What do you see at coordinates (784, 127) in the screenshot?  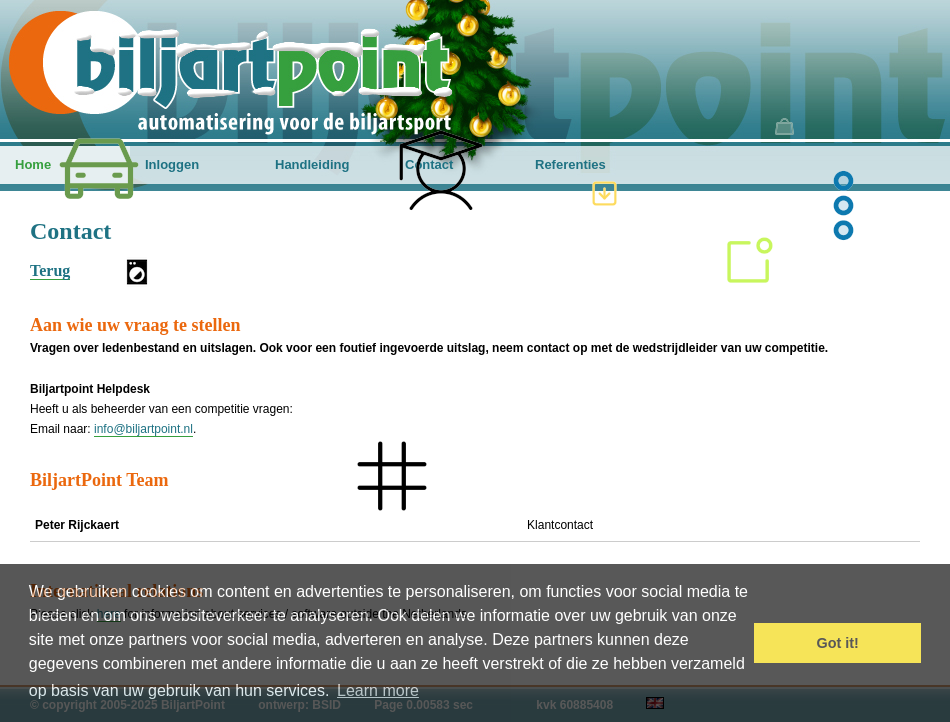 I see `view your shopping bag` at bounding box center [784, 127].